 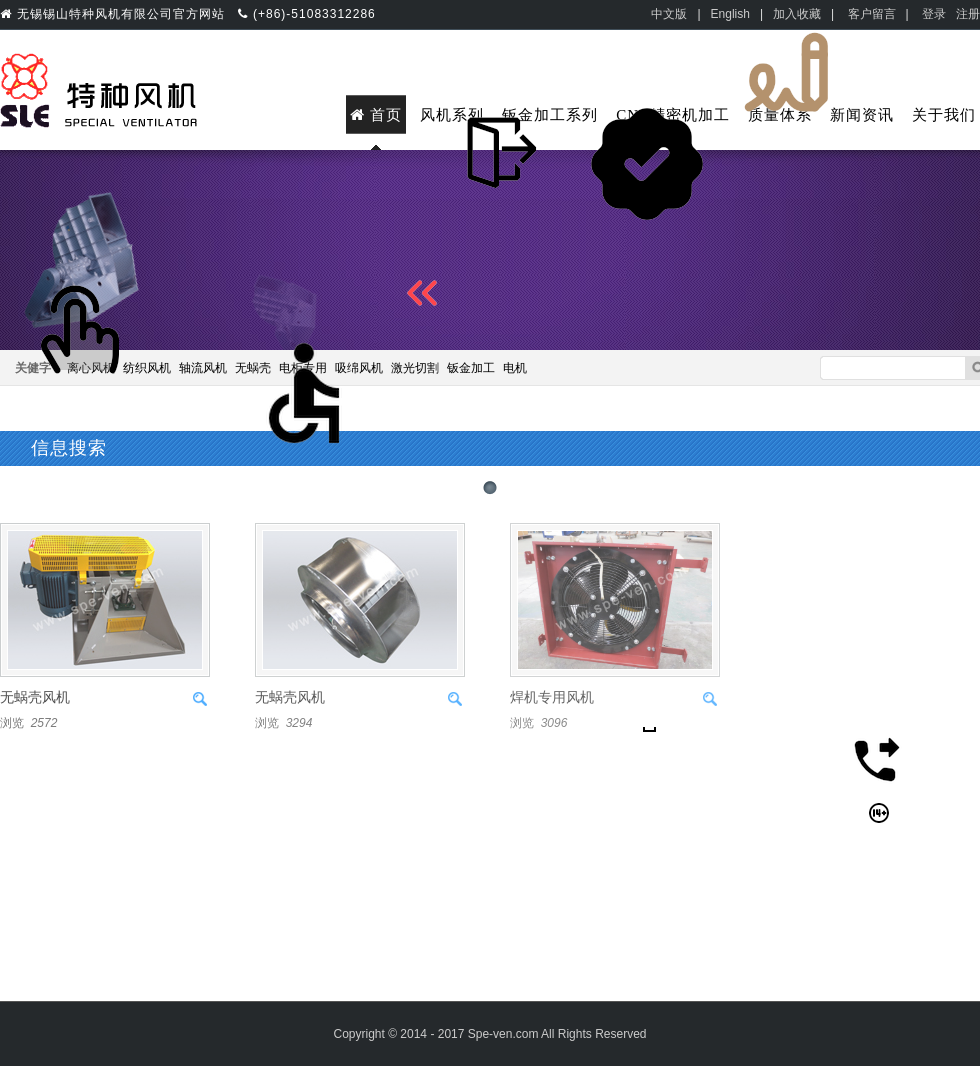 I want to click on sign a document or form, so click(x=788, y=76).